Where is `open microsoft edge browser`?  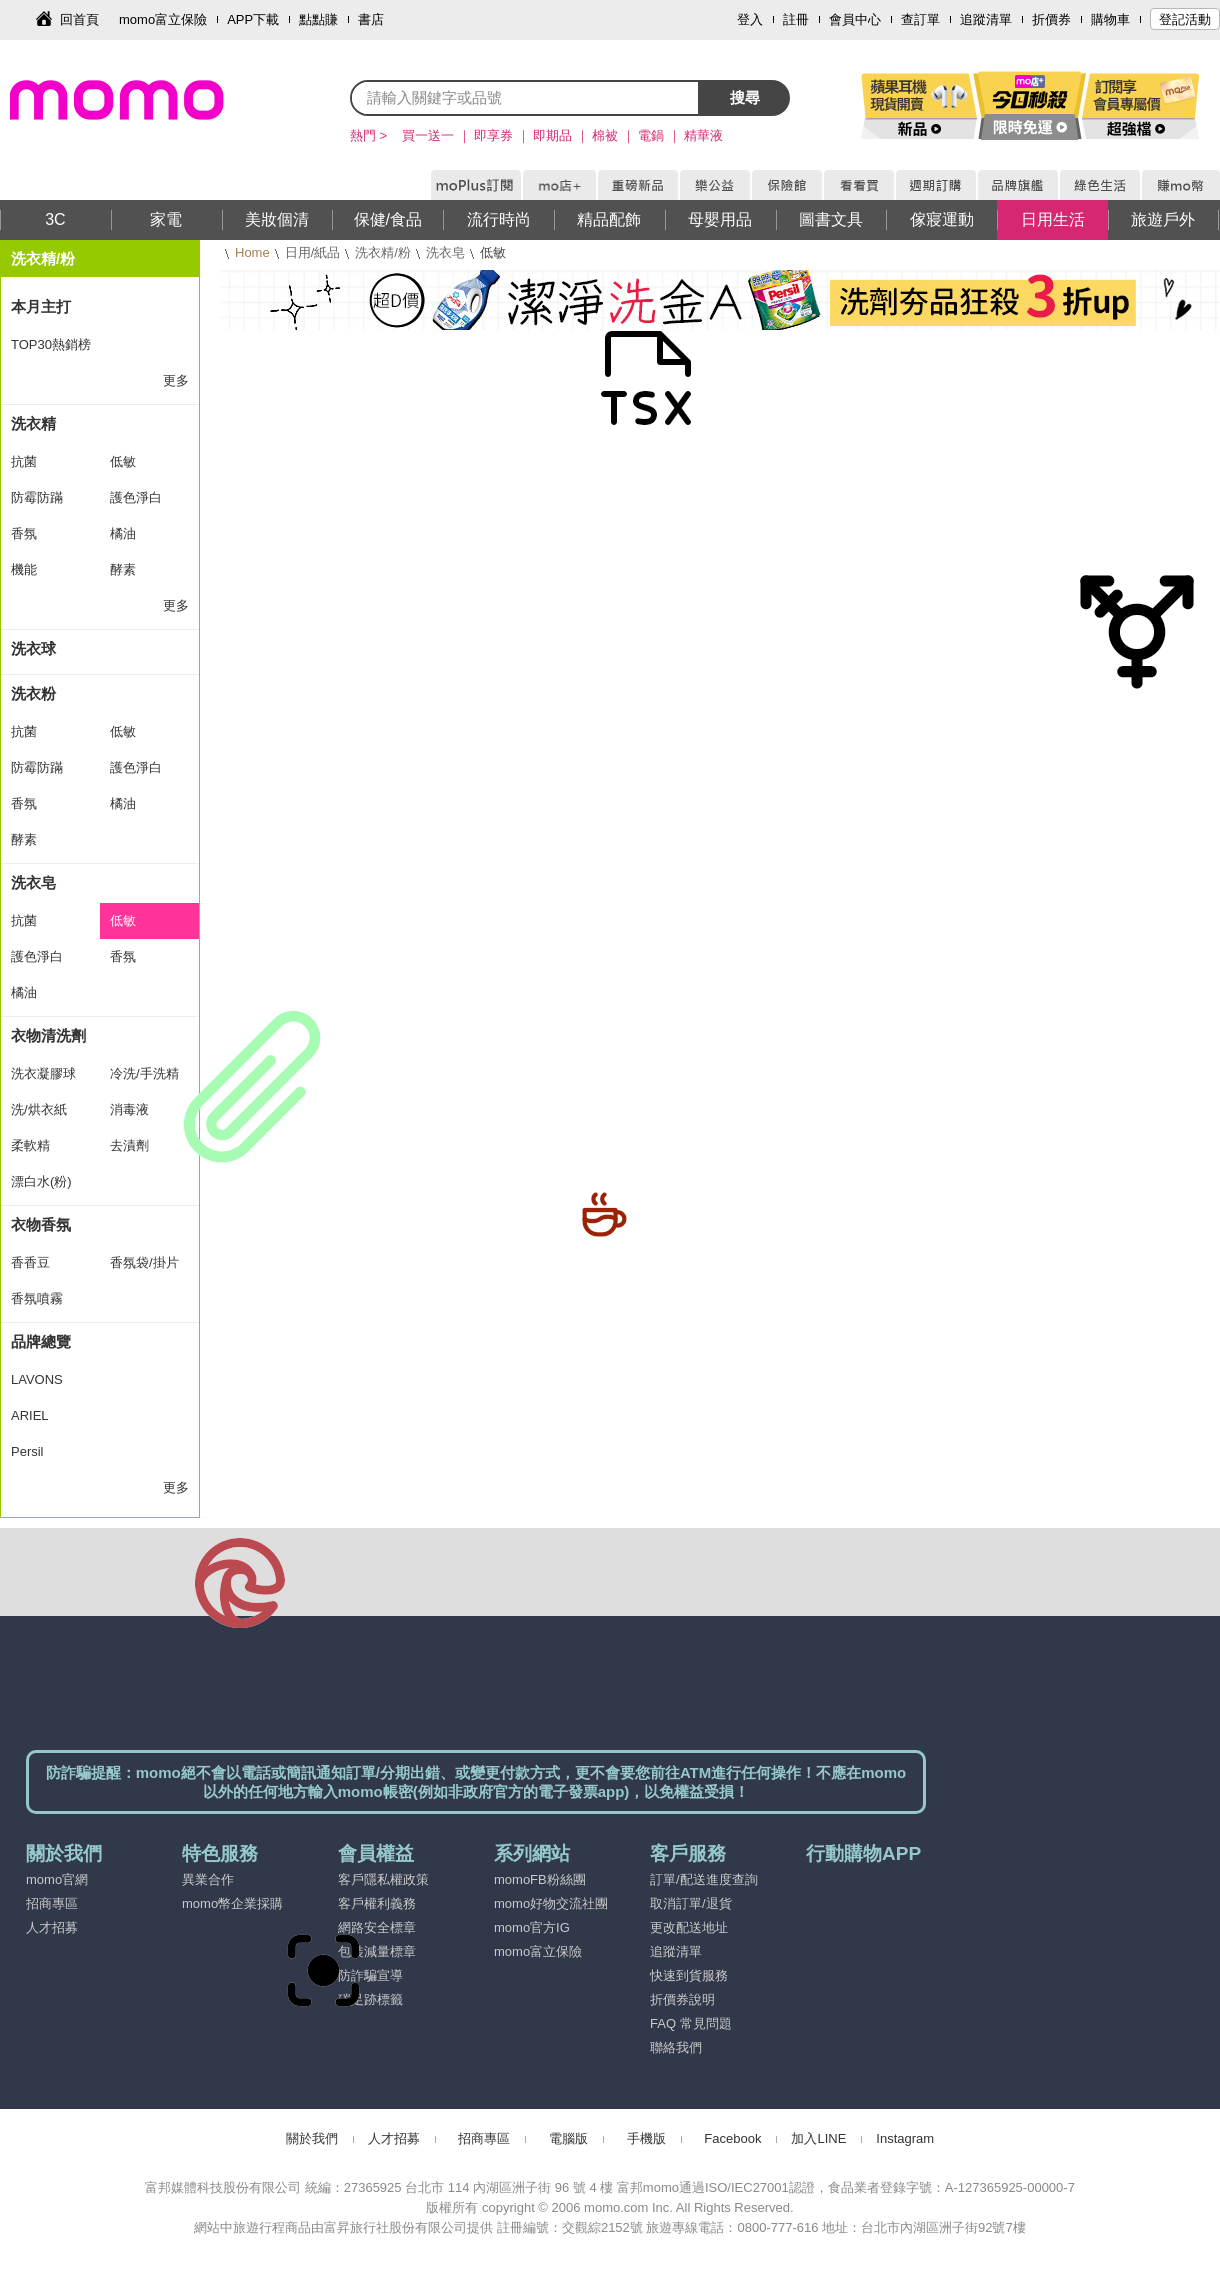
open microsoft edge browser is located at coordinates (240, 1583).